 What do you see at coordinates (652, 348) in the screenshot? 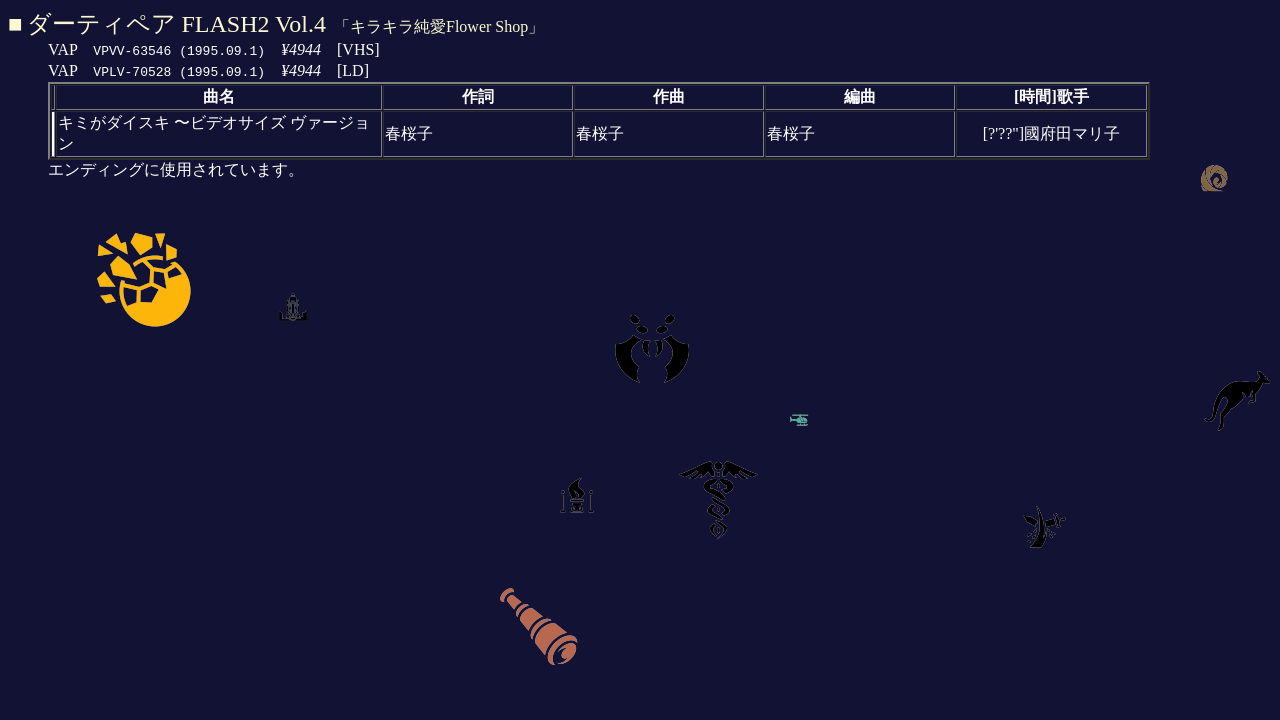
I see `insect or creature type indicator in a game interface` at bounding box center [652, 348].